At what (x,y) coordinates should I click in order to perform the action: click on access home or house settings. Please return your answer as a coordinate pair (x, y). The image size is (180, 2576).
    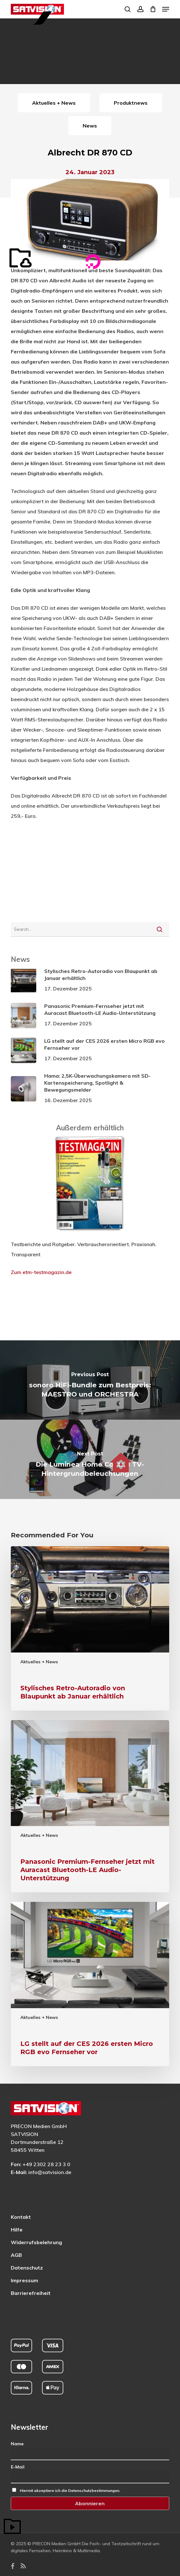
    Looking at the image, I should click on (121, 1463).